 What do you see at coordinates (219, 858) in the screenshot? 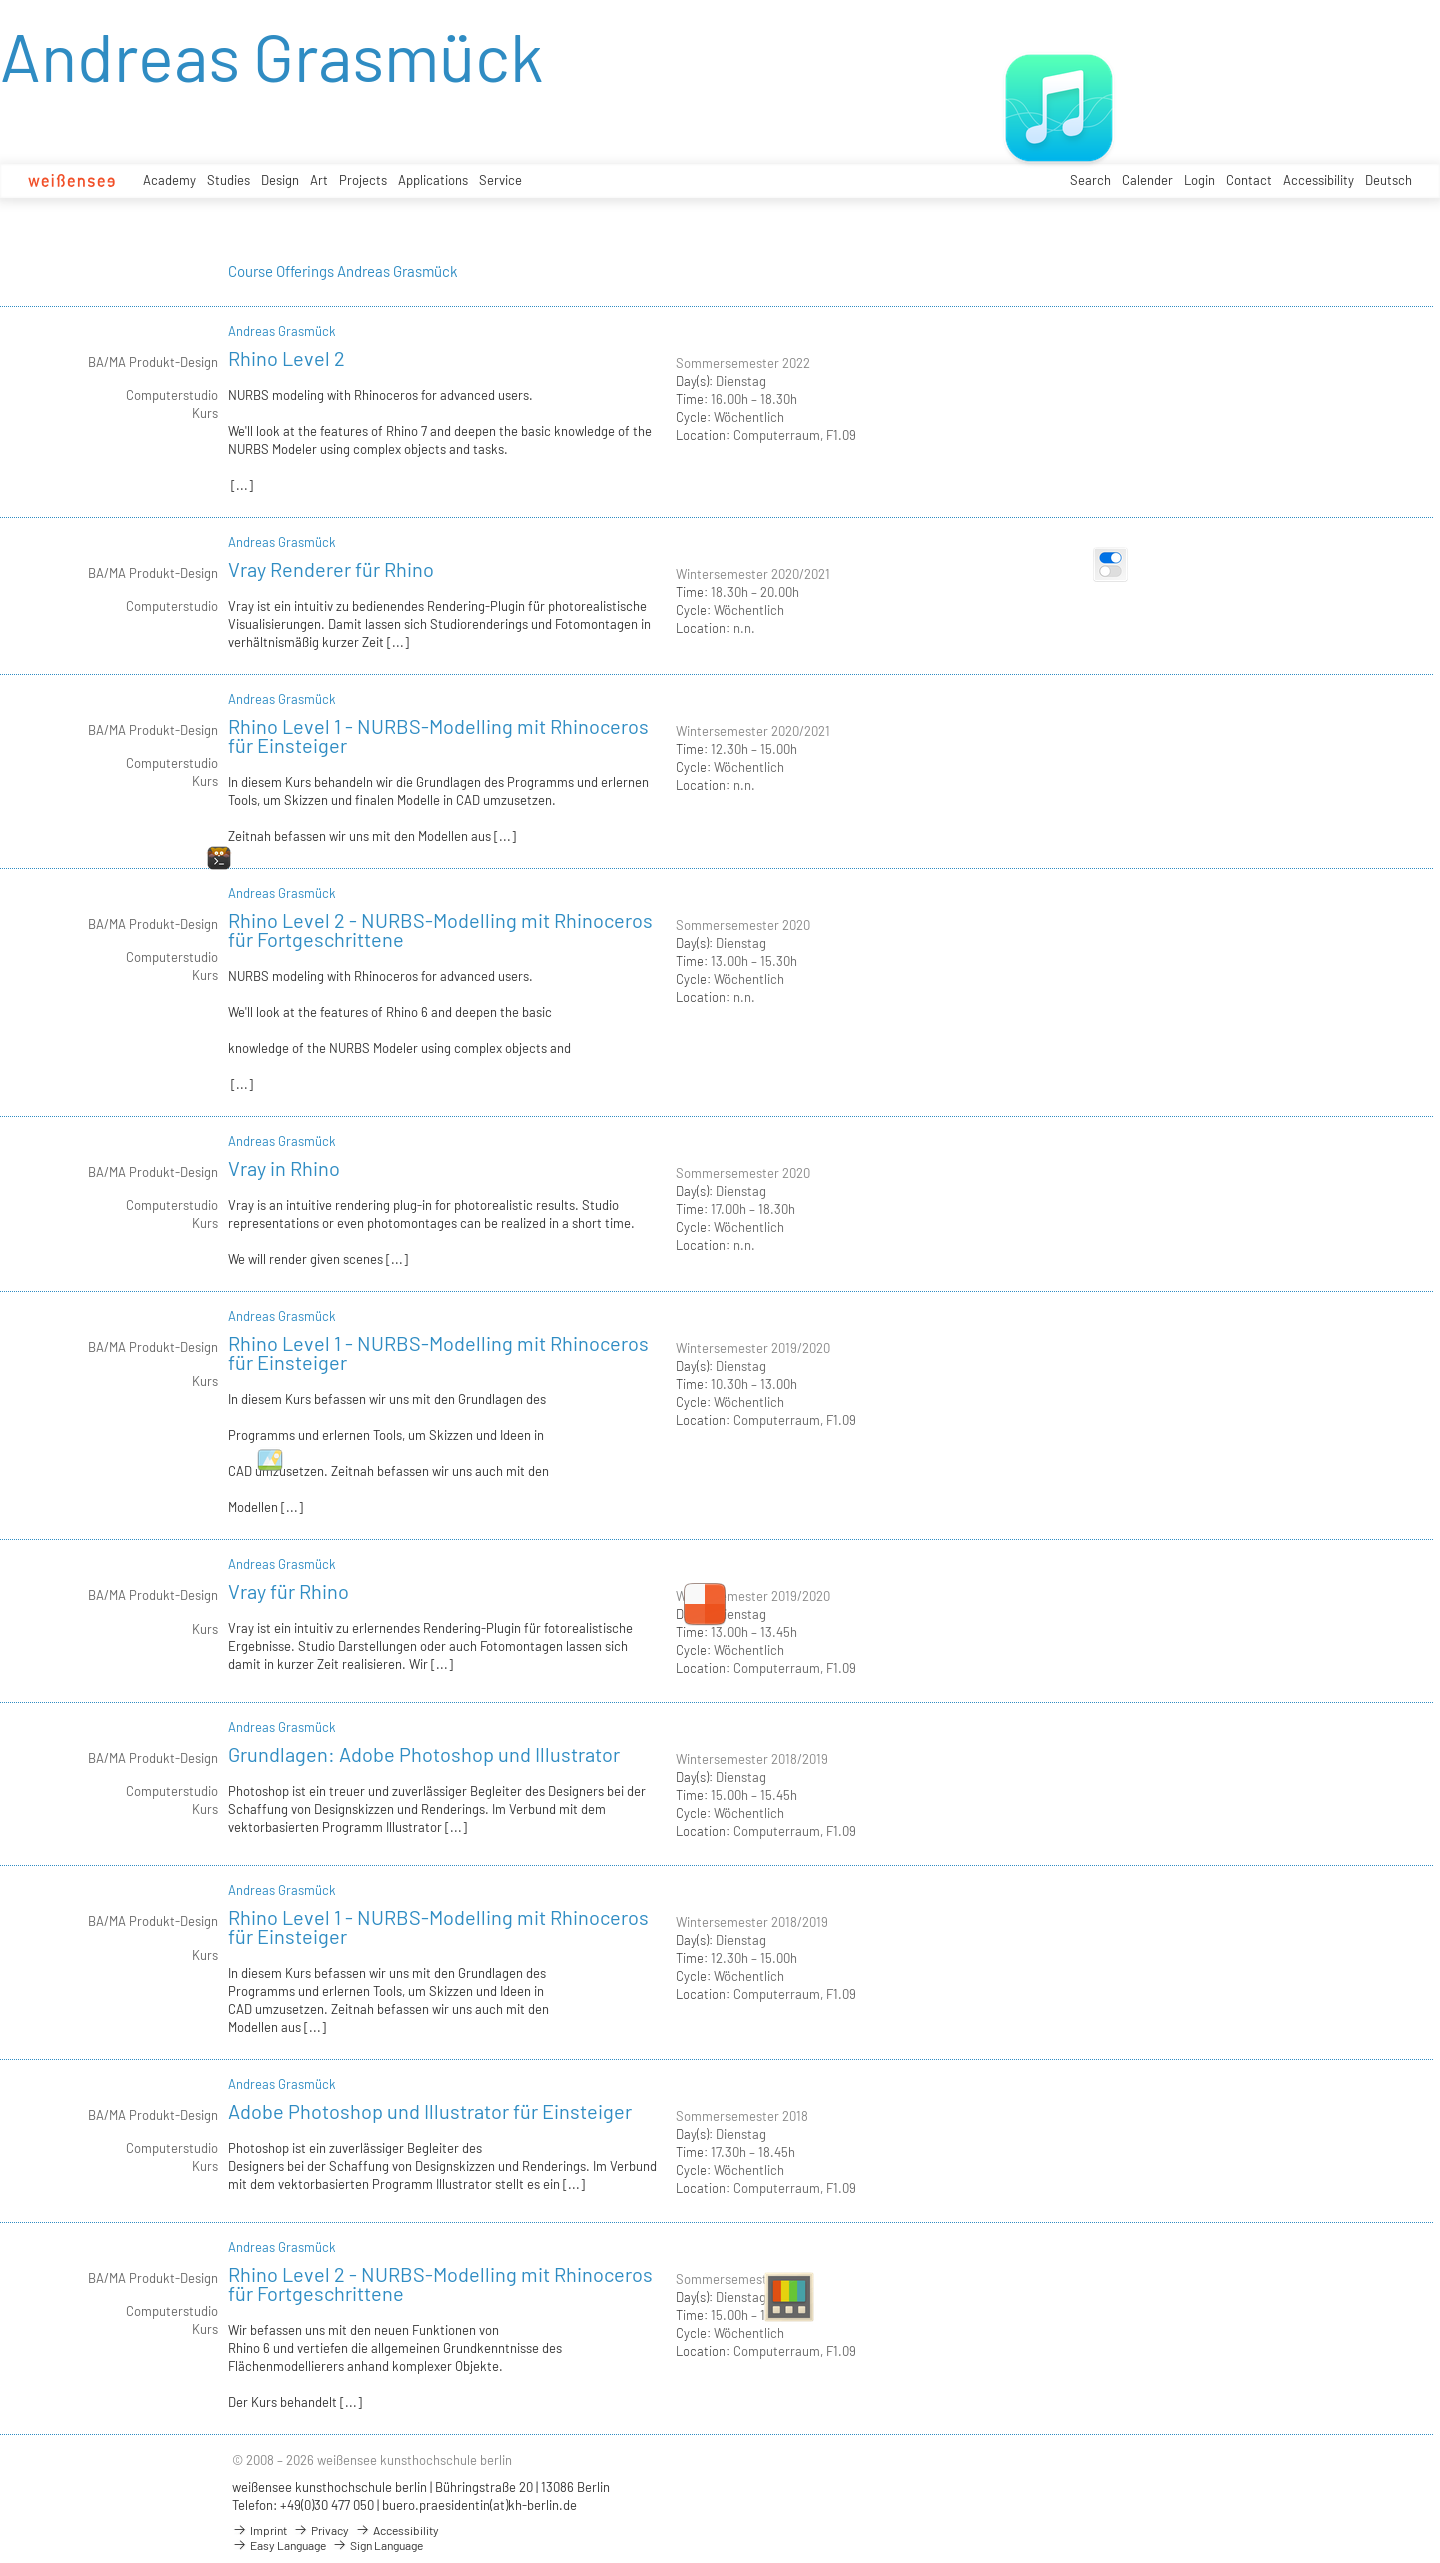
I see `open kitty terminal emulator` at bounding box center [219, 858].